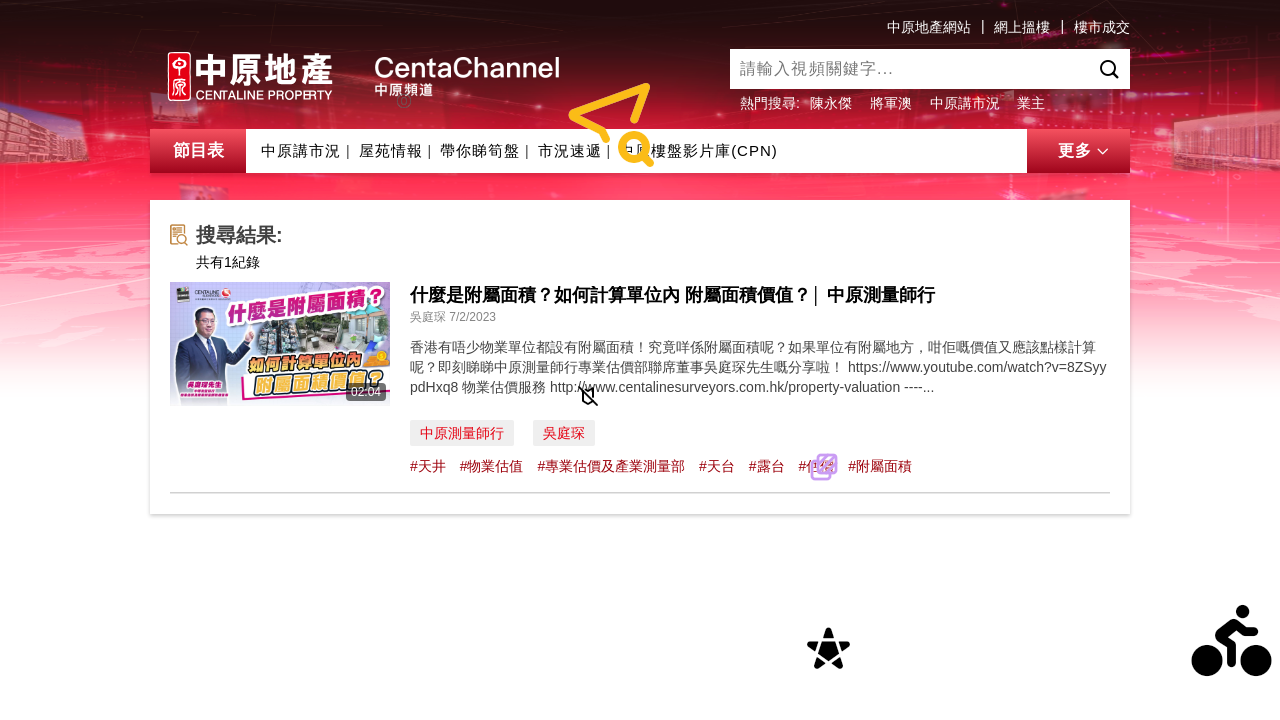 This screenshot has width=1280, height=720. I want to click on view selected layers in a design tool, so click(824, 467).